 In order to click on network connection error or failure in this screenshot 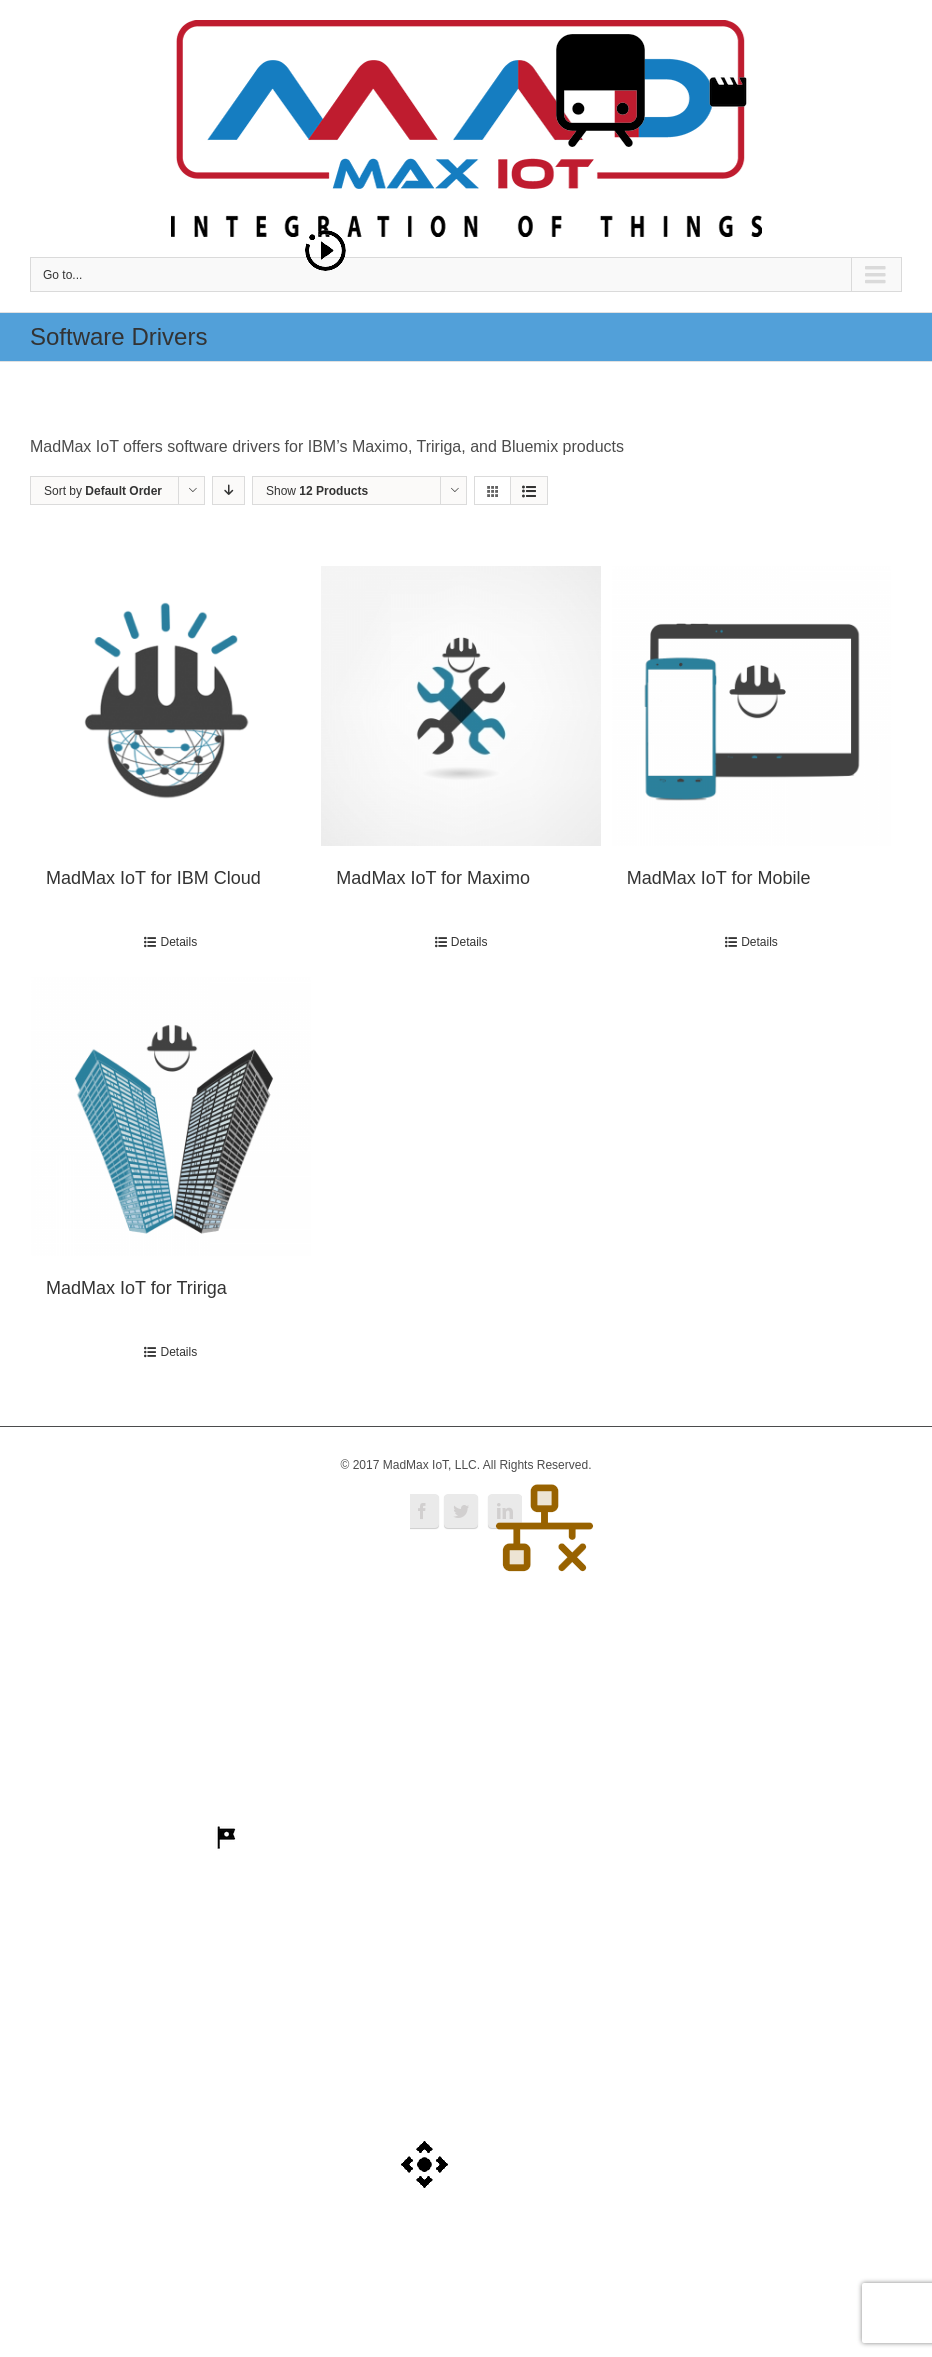, I will do `click(544, 1529)`.